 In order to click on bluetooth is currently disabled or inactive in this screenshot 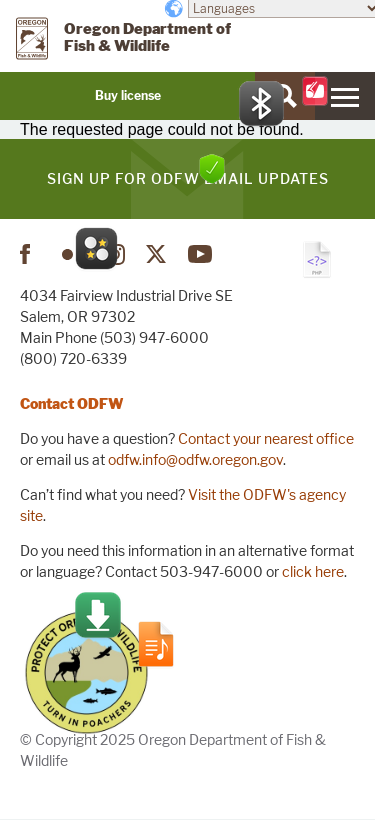, I will do `click(261, 103)`.